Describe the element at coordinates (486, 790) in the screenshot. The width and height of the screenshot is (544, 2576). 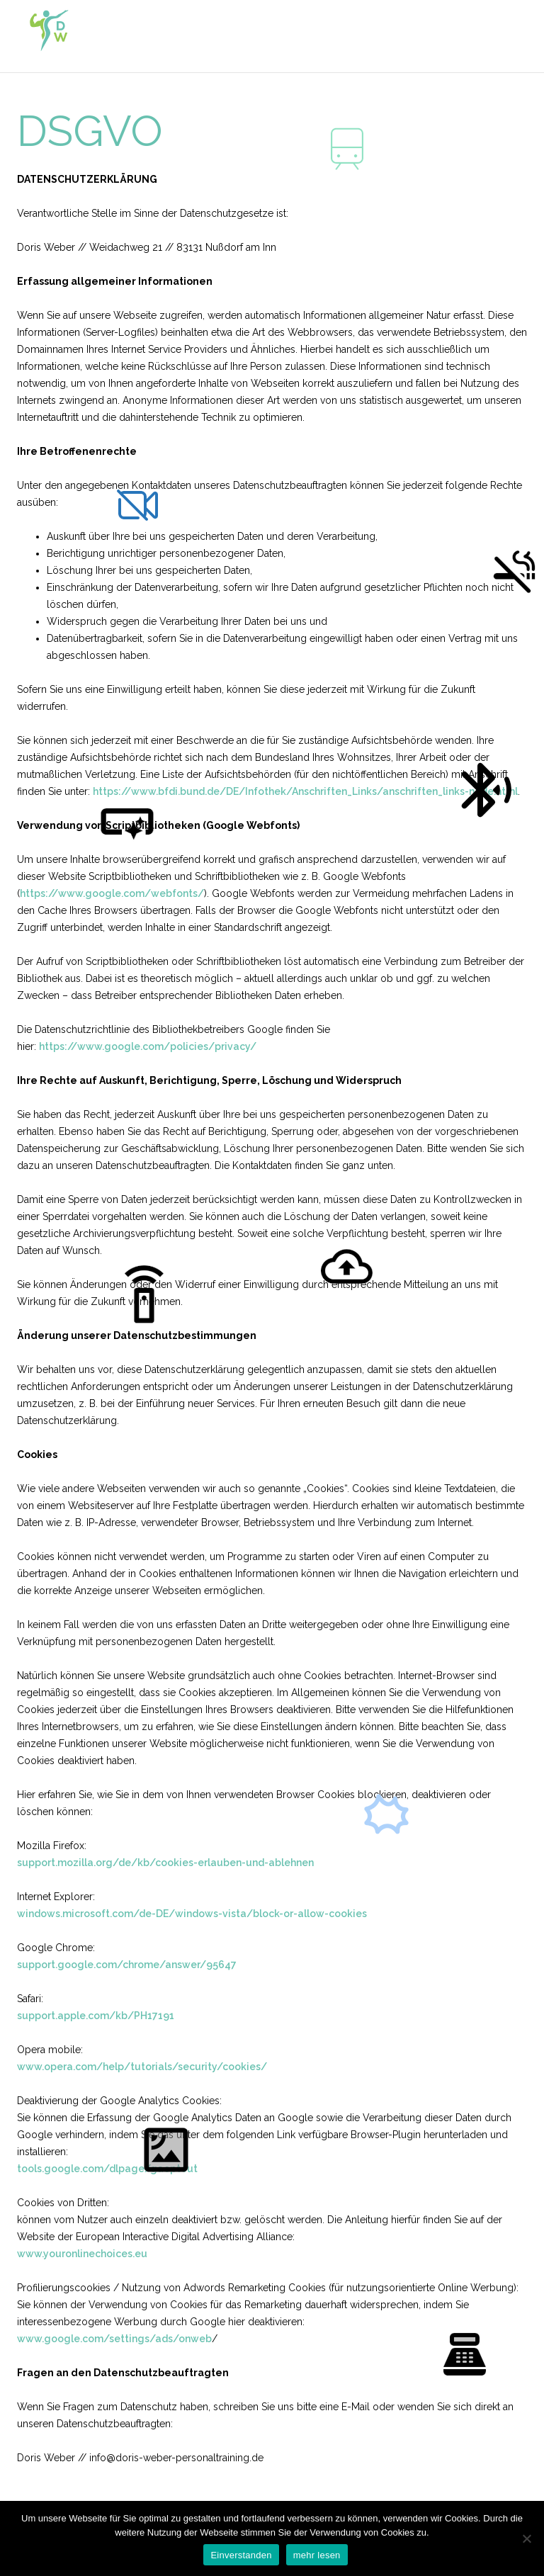
I see `searching for nearby bluetooth devices` at that location.